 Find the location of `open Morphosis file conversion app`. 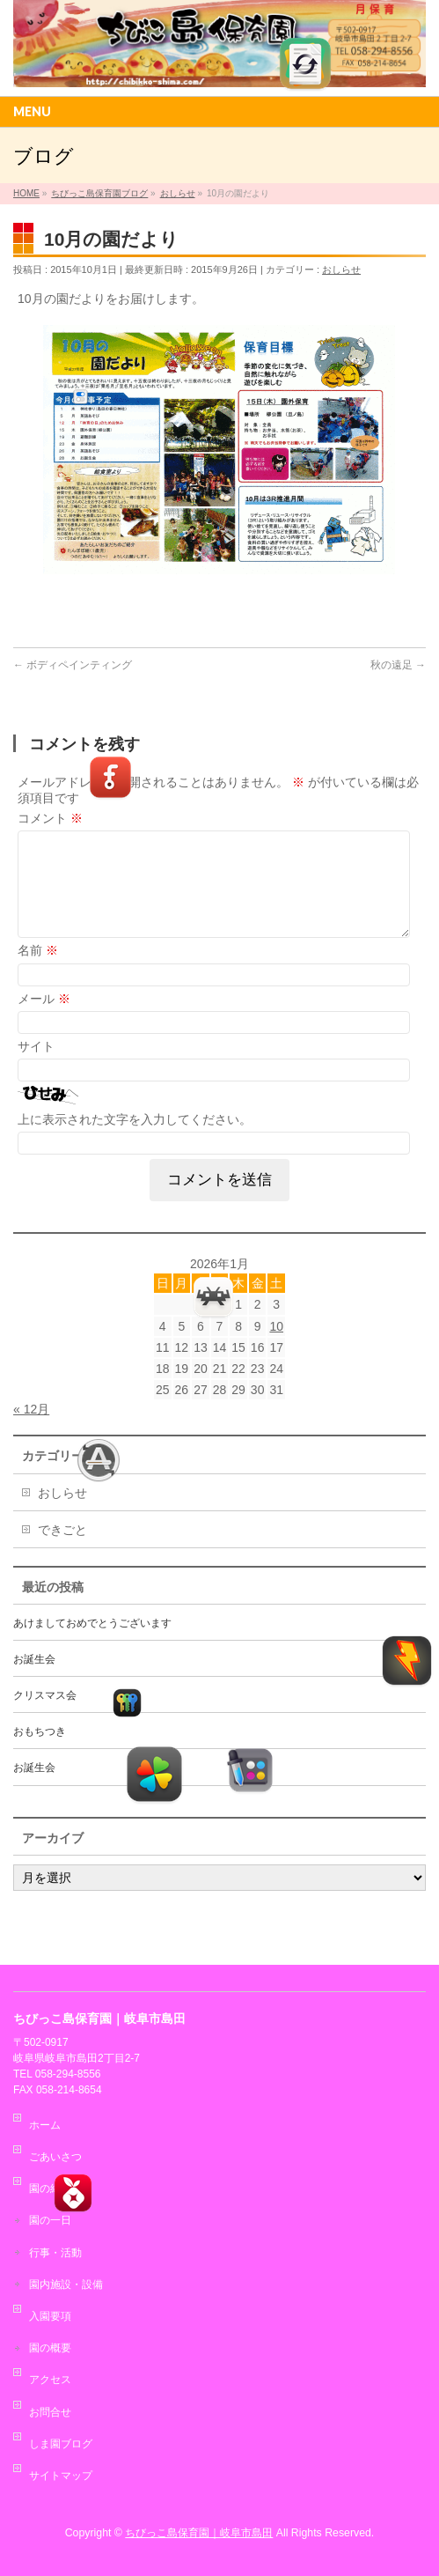

open Morphosis file conversion app is located at coordinates (305, 63).